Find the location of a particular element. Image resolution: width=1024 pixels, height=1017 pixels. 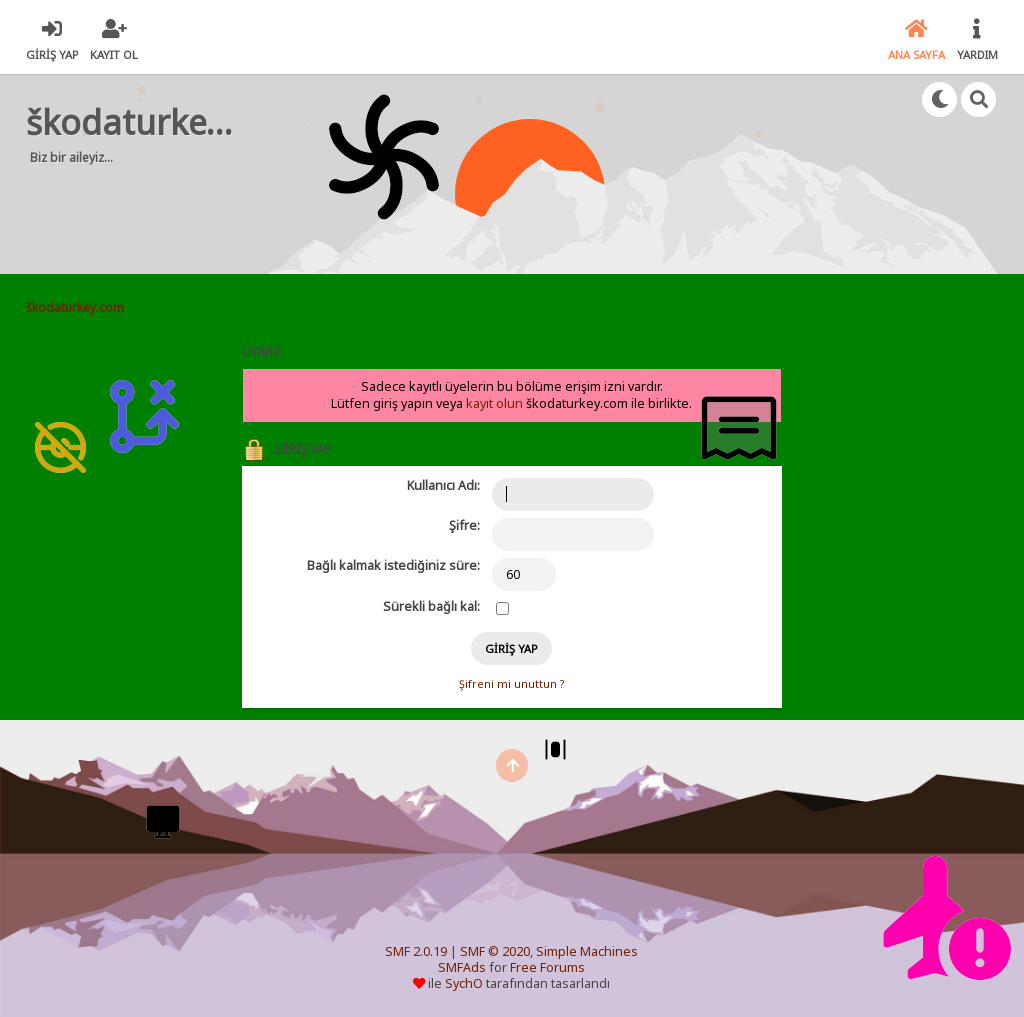

view on desktop display is located at coordinates (163, 822).